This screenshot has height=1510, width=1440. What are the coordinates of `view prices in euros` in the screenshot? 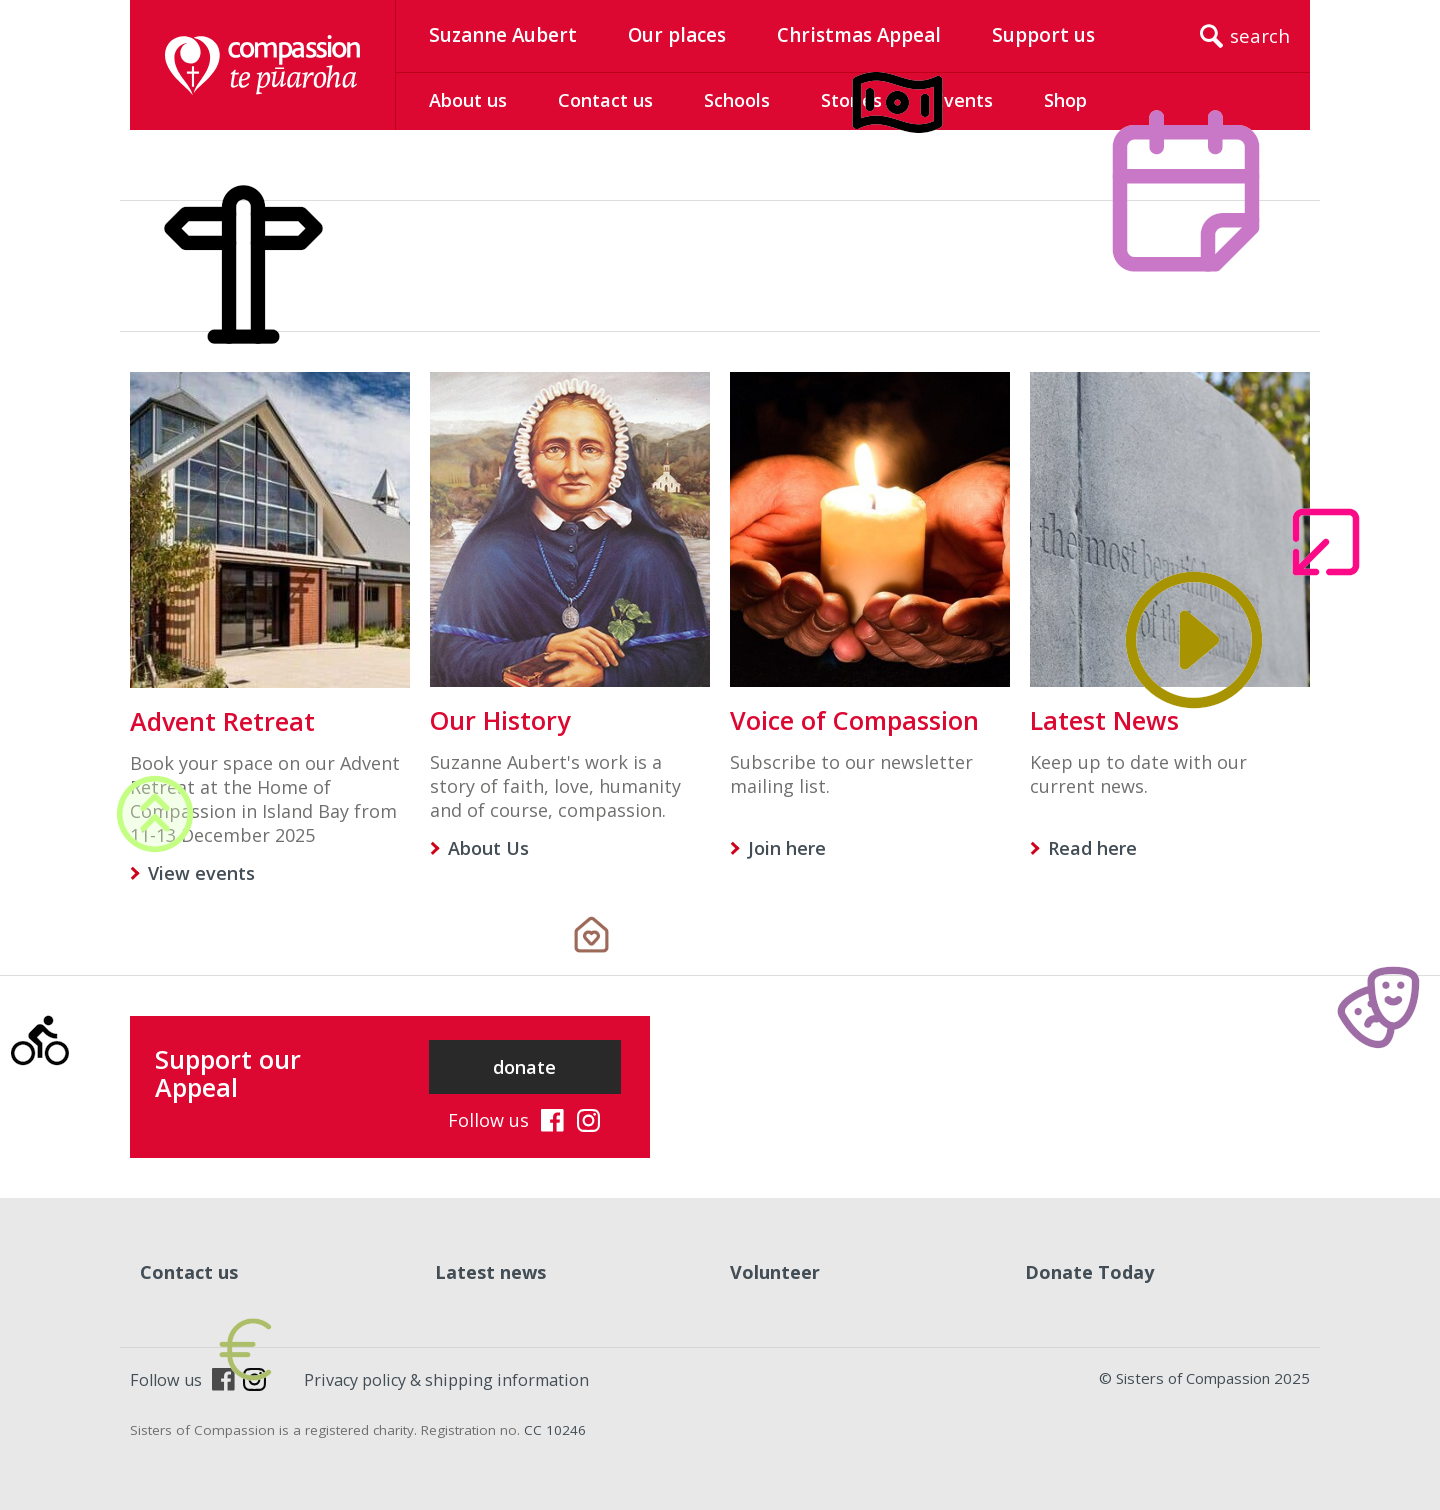 It's located at (250, 1349).